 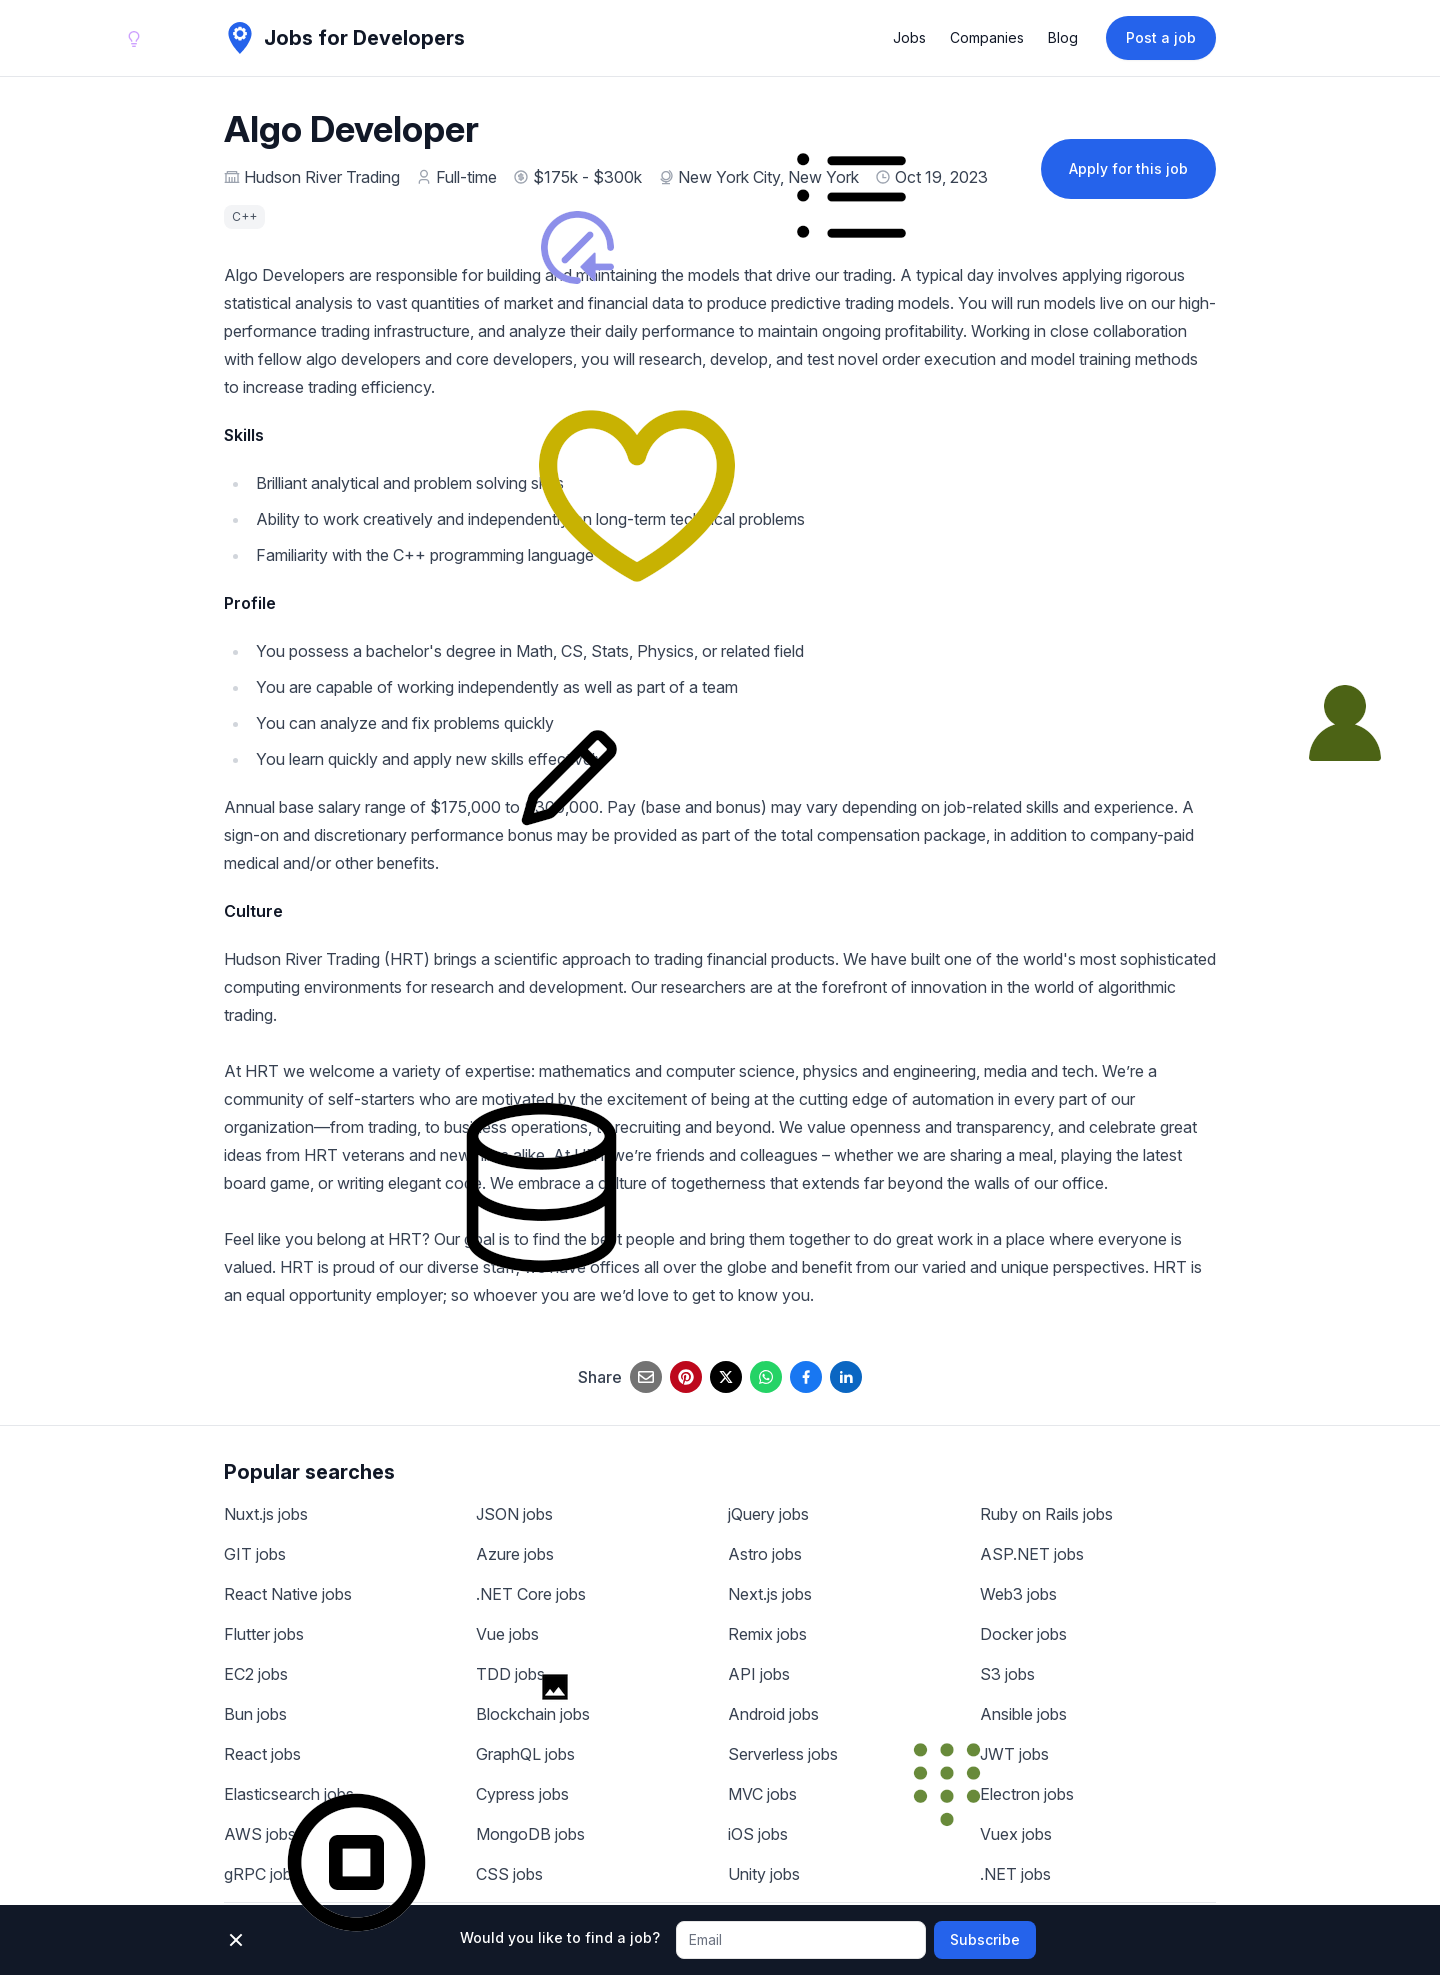 I want to click on view photos or images, so click(x=555, y=1687).